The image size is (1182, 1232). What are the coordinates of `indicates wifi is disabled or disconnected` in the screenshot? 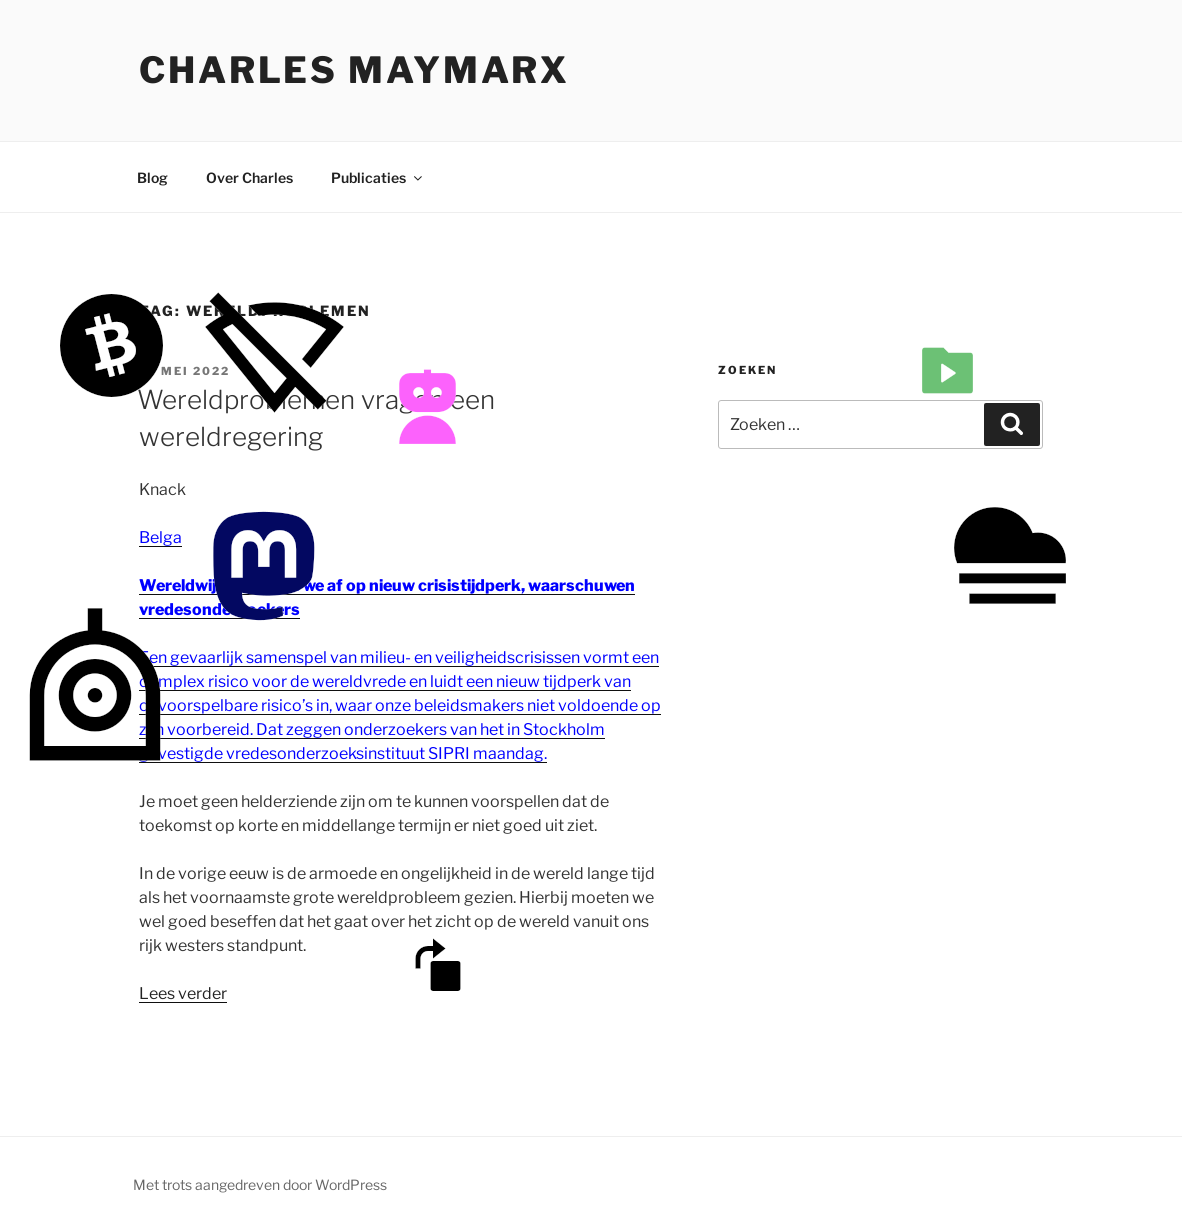 It's located at (274, 357).